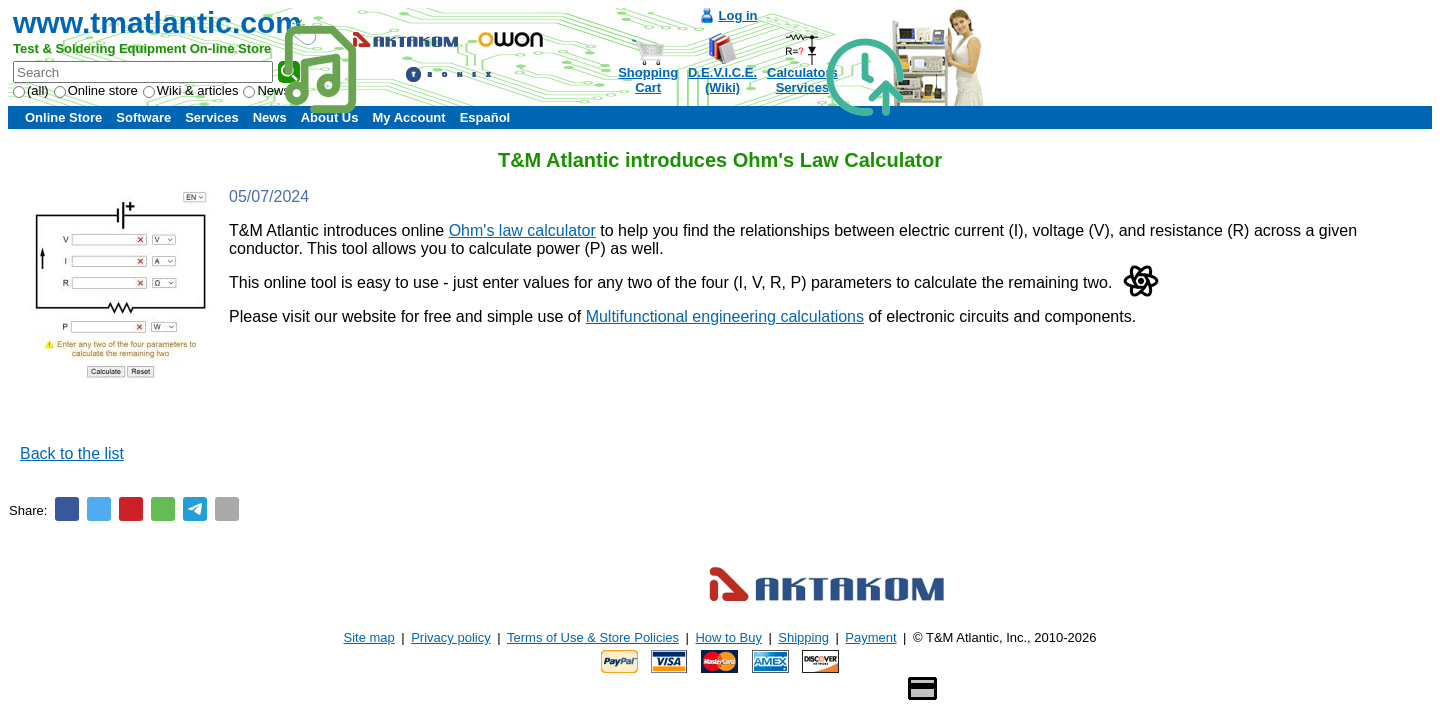  I want to click on upload or sync time data, so click(865, 77).